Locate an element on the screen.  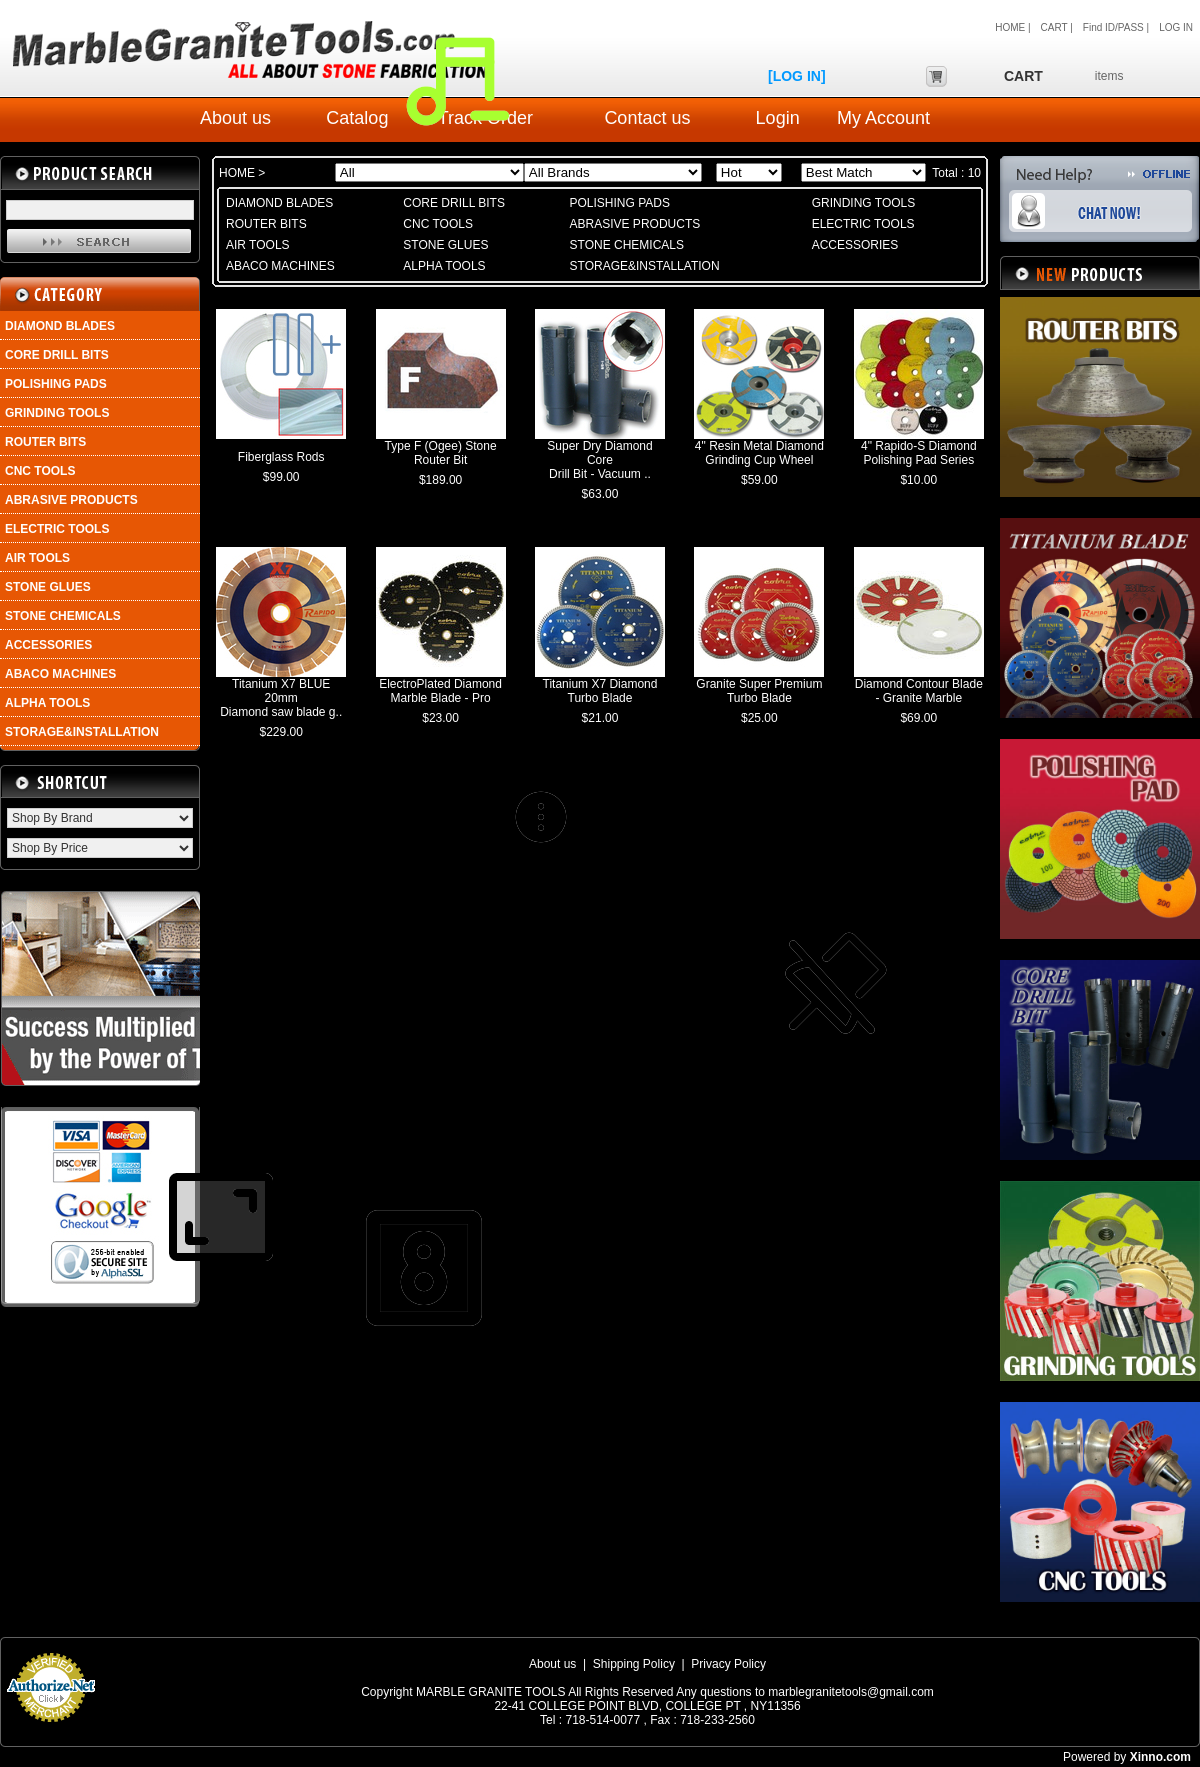
select or input the number eight is located at coordinates (424, 1268).